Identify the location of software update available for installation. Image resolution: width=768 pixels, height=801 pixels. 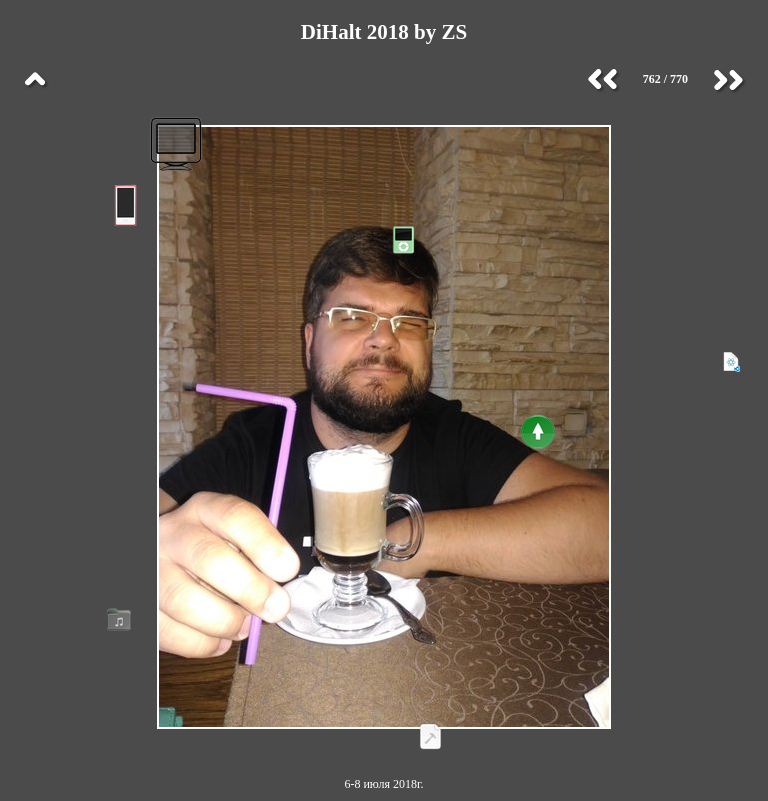
(538, 432).